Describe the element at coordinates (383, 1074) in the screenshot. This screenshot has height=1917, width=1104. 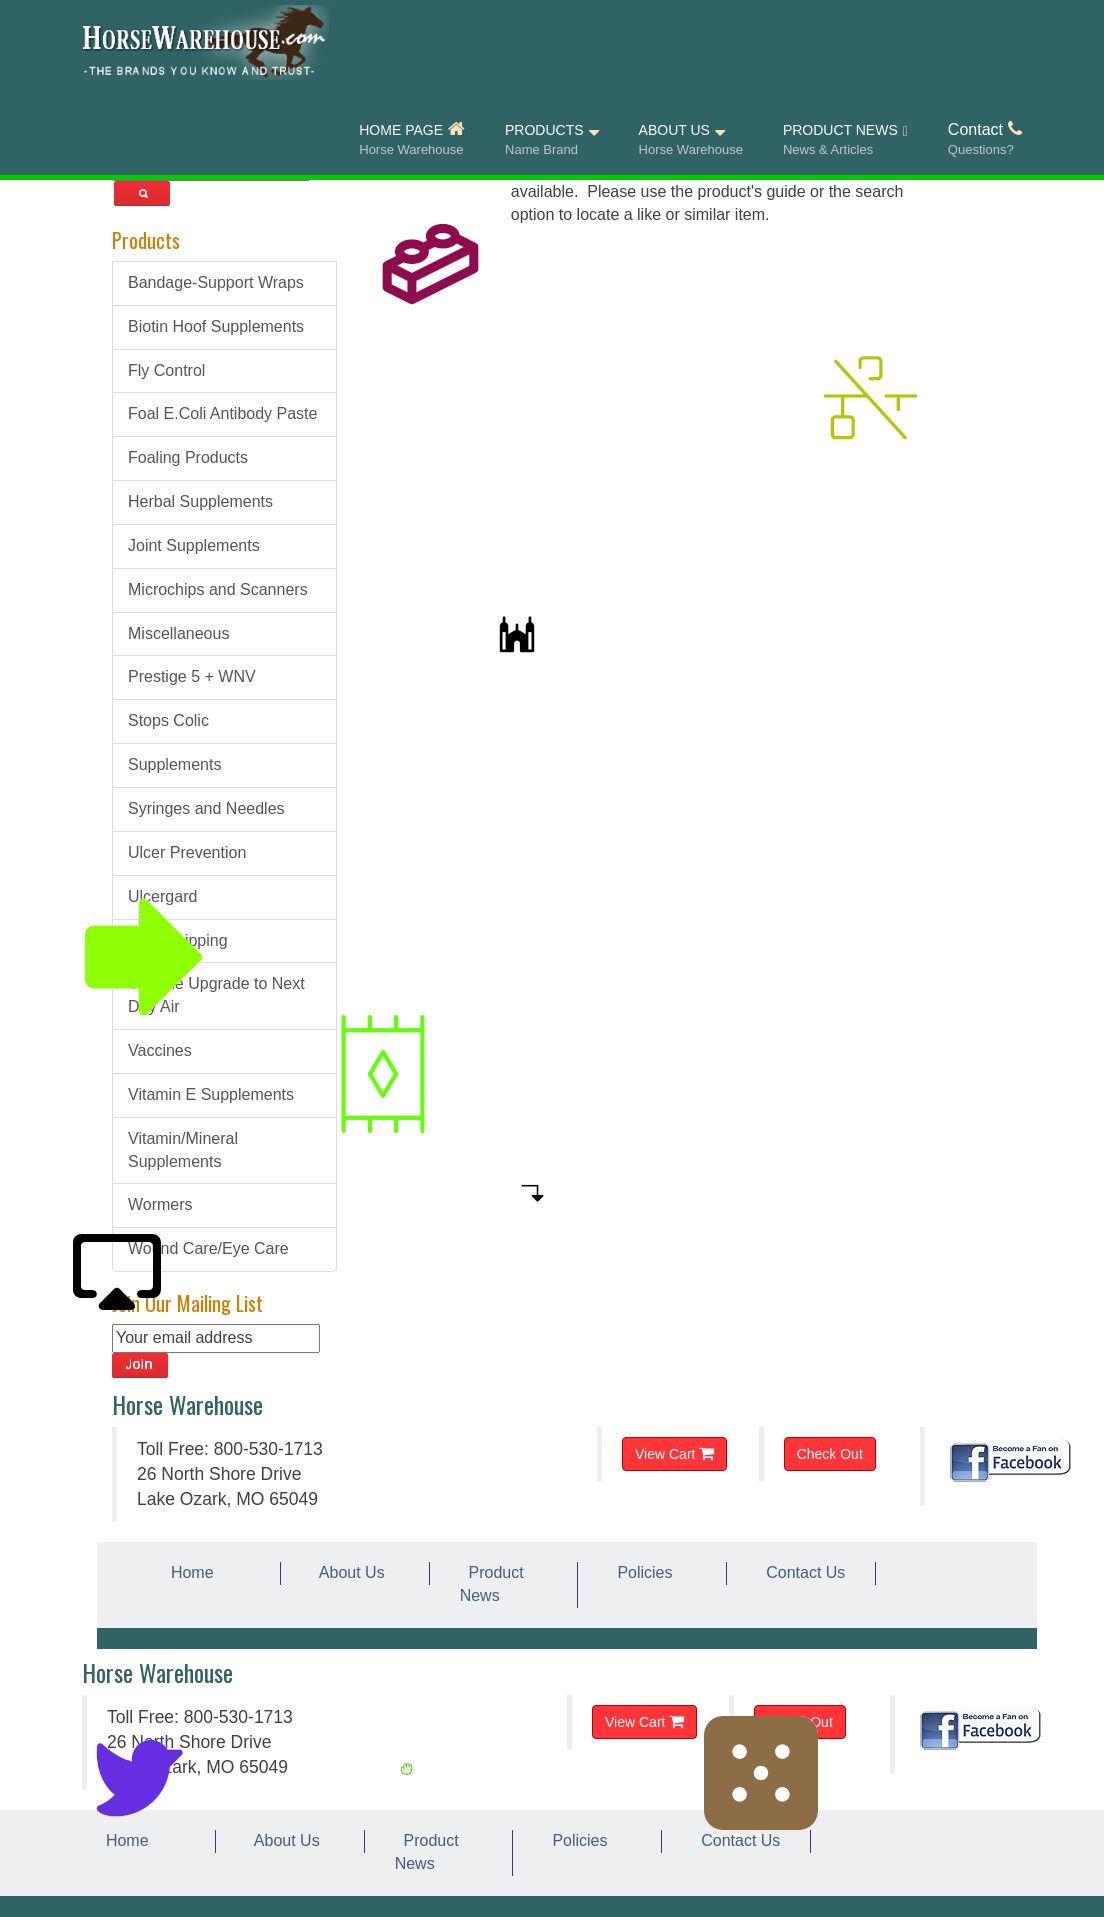
I see `browse or select rugs in a home decor app` at that location.